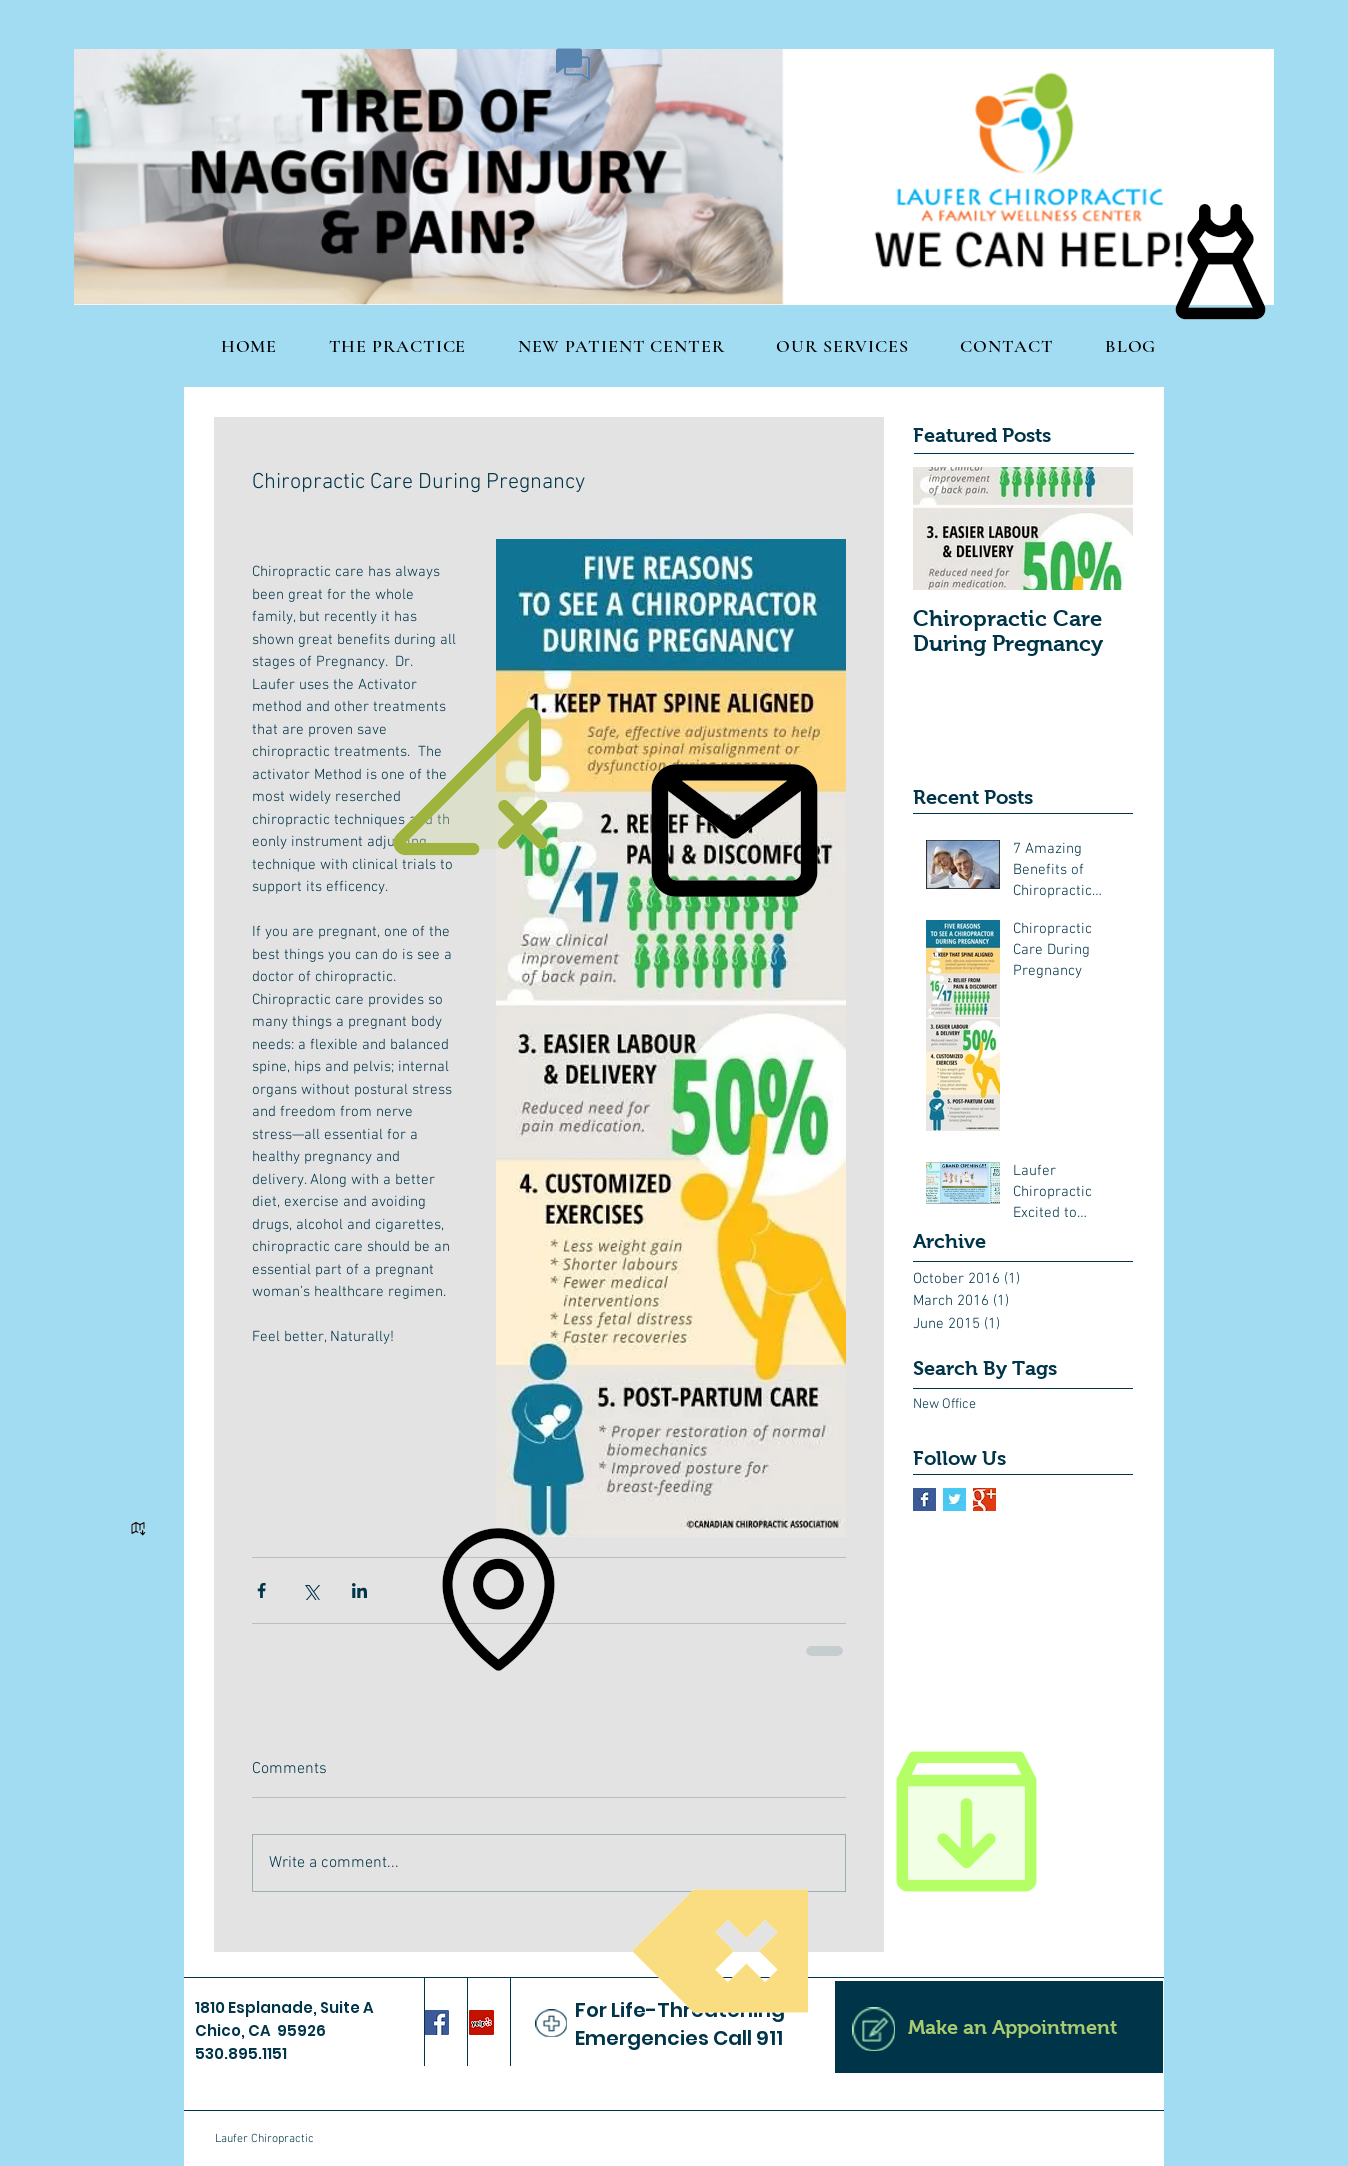 The height and width of the screenshot is (2166, 1348). What do you see at coordinates (1220, 266) in the screenshot?
I see `browse women's clothing or dresses` at bounding box center [1220, 266].